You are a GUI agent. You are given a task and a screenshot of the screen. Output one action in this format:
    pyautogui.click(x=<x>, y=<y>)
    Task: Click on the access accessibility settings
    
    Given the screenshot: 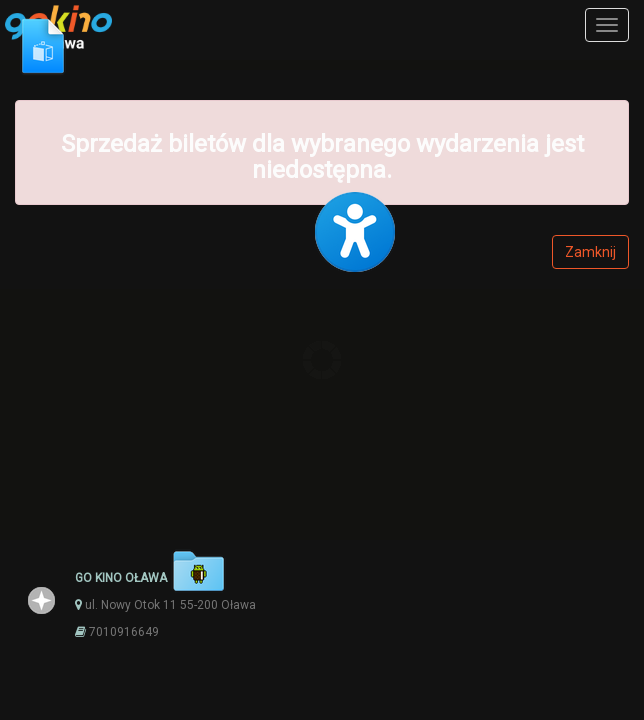 What is the action you would take?
    pyautogui.click(x=355, y=232)
    